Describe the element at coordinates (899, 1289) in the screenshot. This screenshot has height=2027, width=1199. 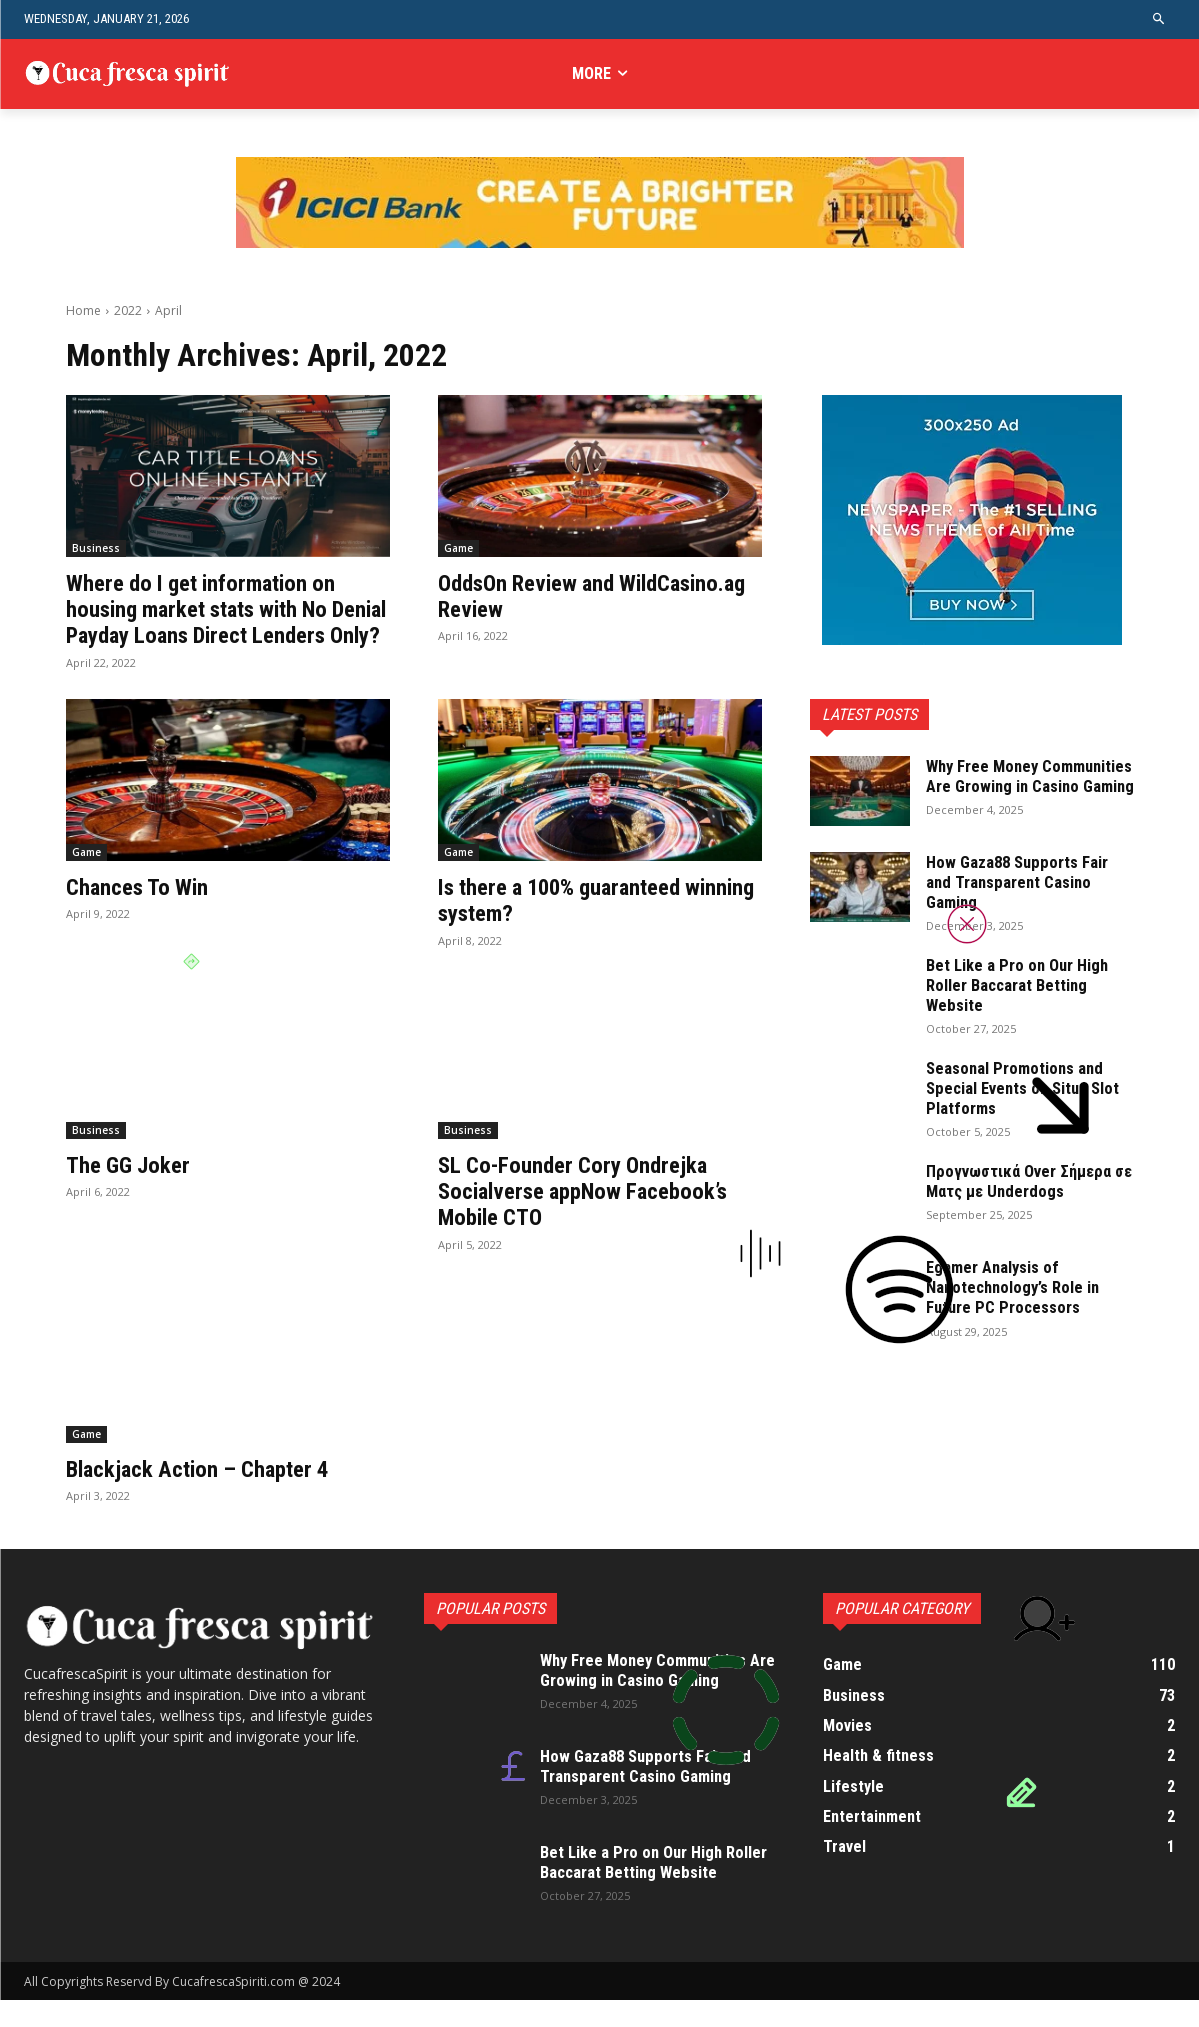
I see `open Spotify` at that location.